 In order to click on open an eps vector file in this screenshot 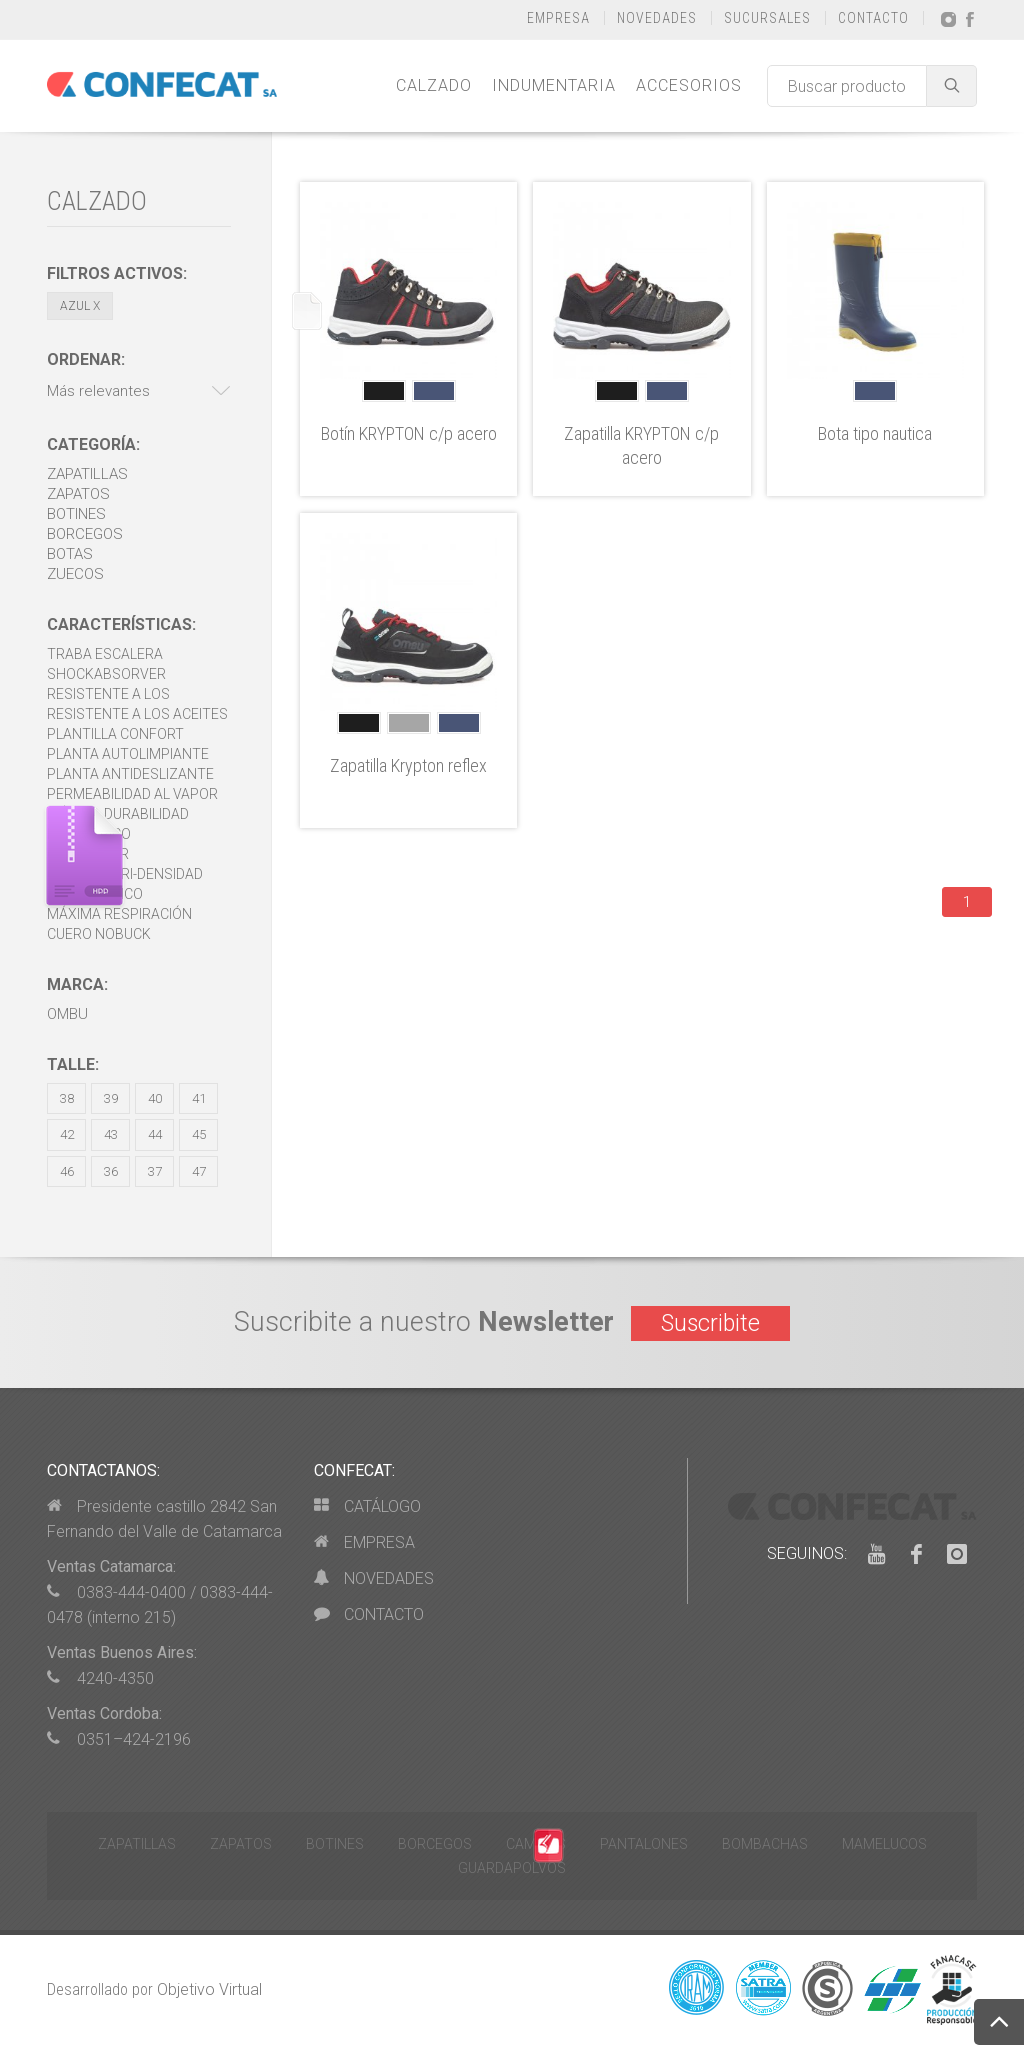, I will do `click(548, 1845)`.